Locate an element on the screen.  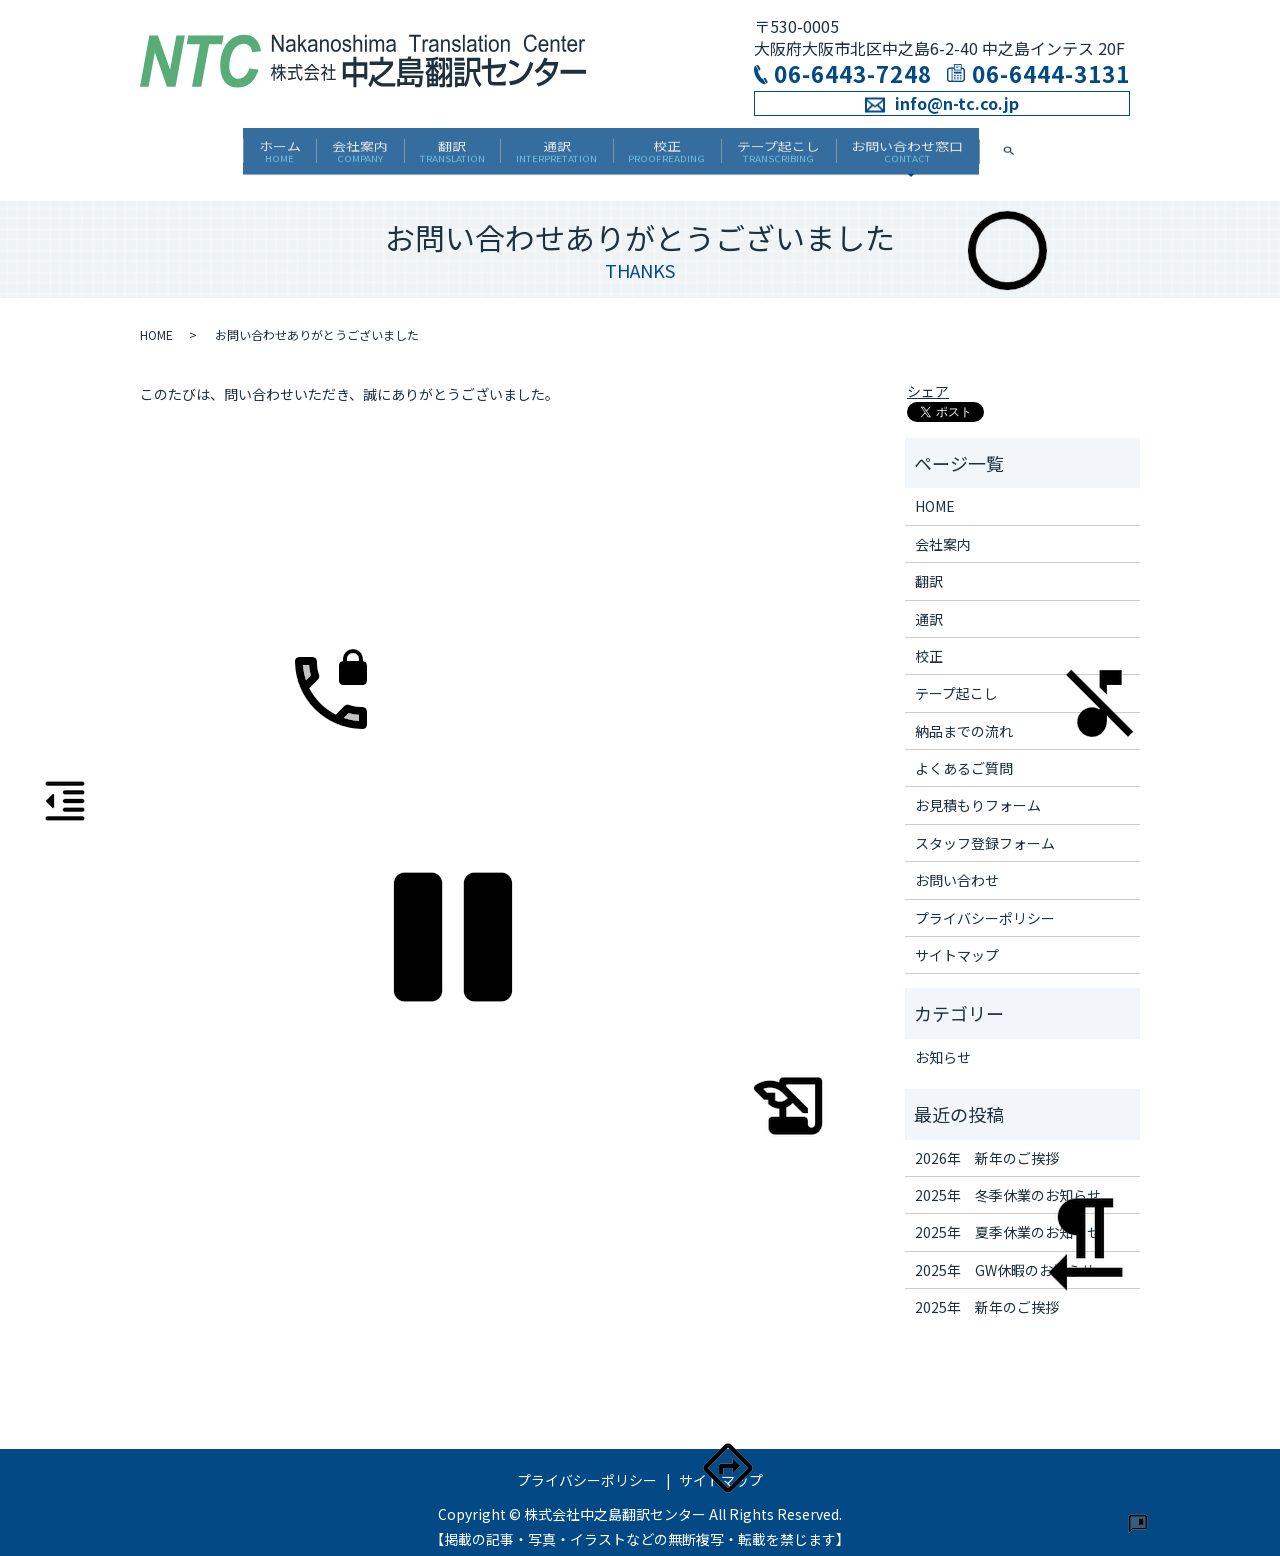
select a camera lens or aperture setting is located at coordinates (1007, 250).